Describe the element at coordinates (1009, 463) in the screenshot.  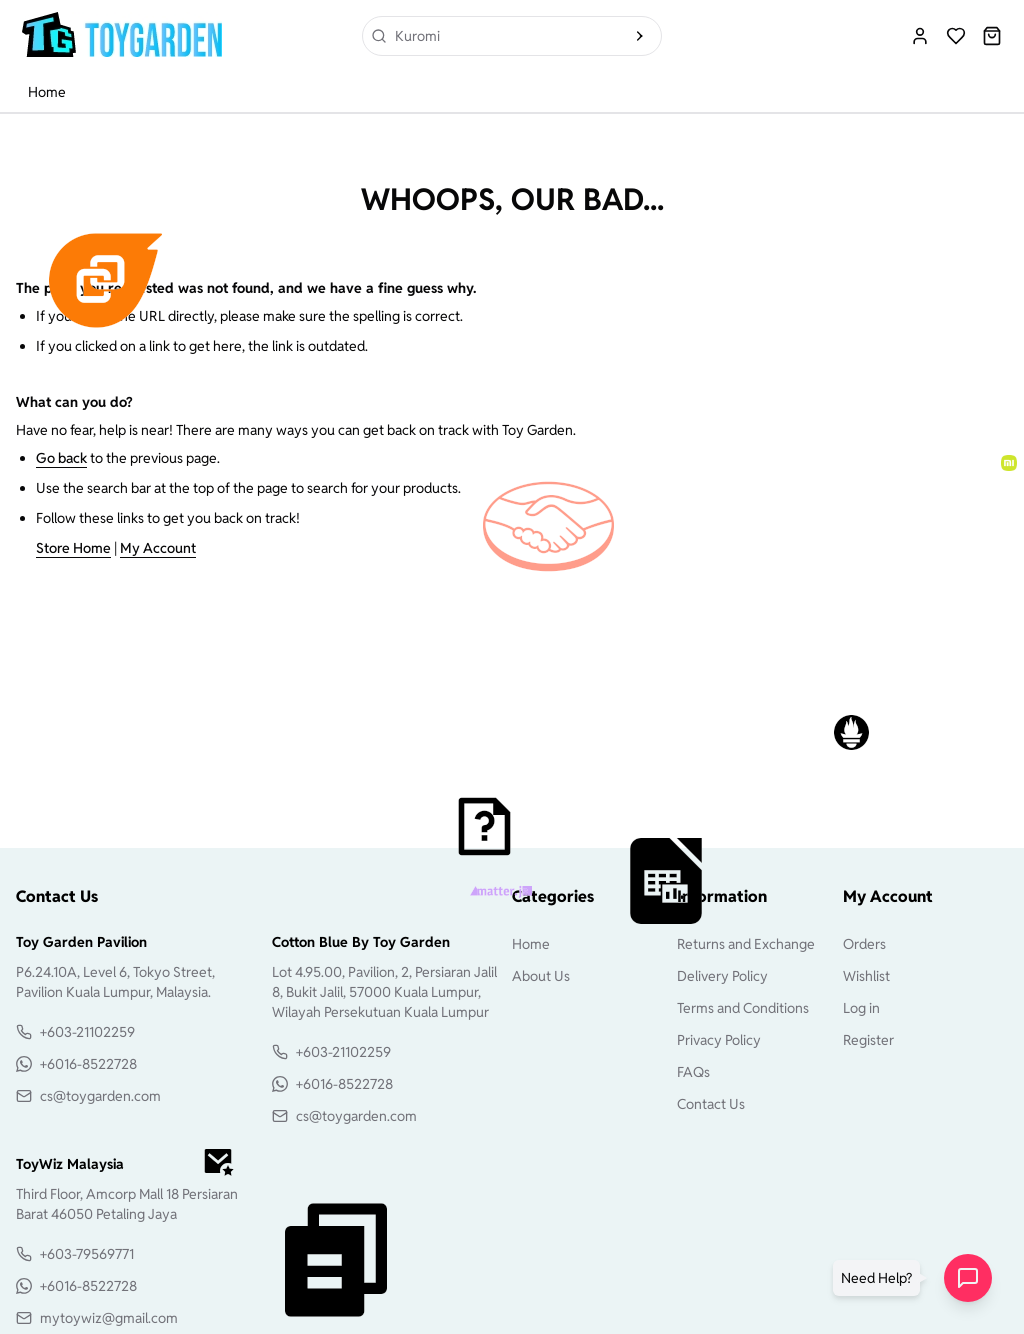
I see `xiaomi brand logo` at that location.